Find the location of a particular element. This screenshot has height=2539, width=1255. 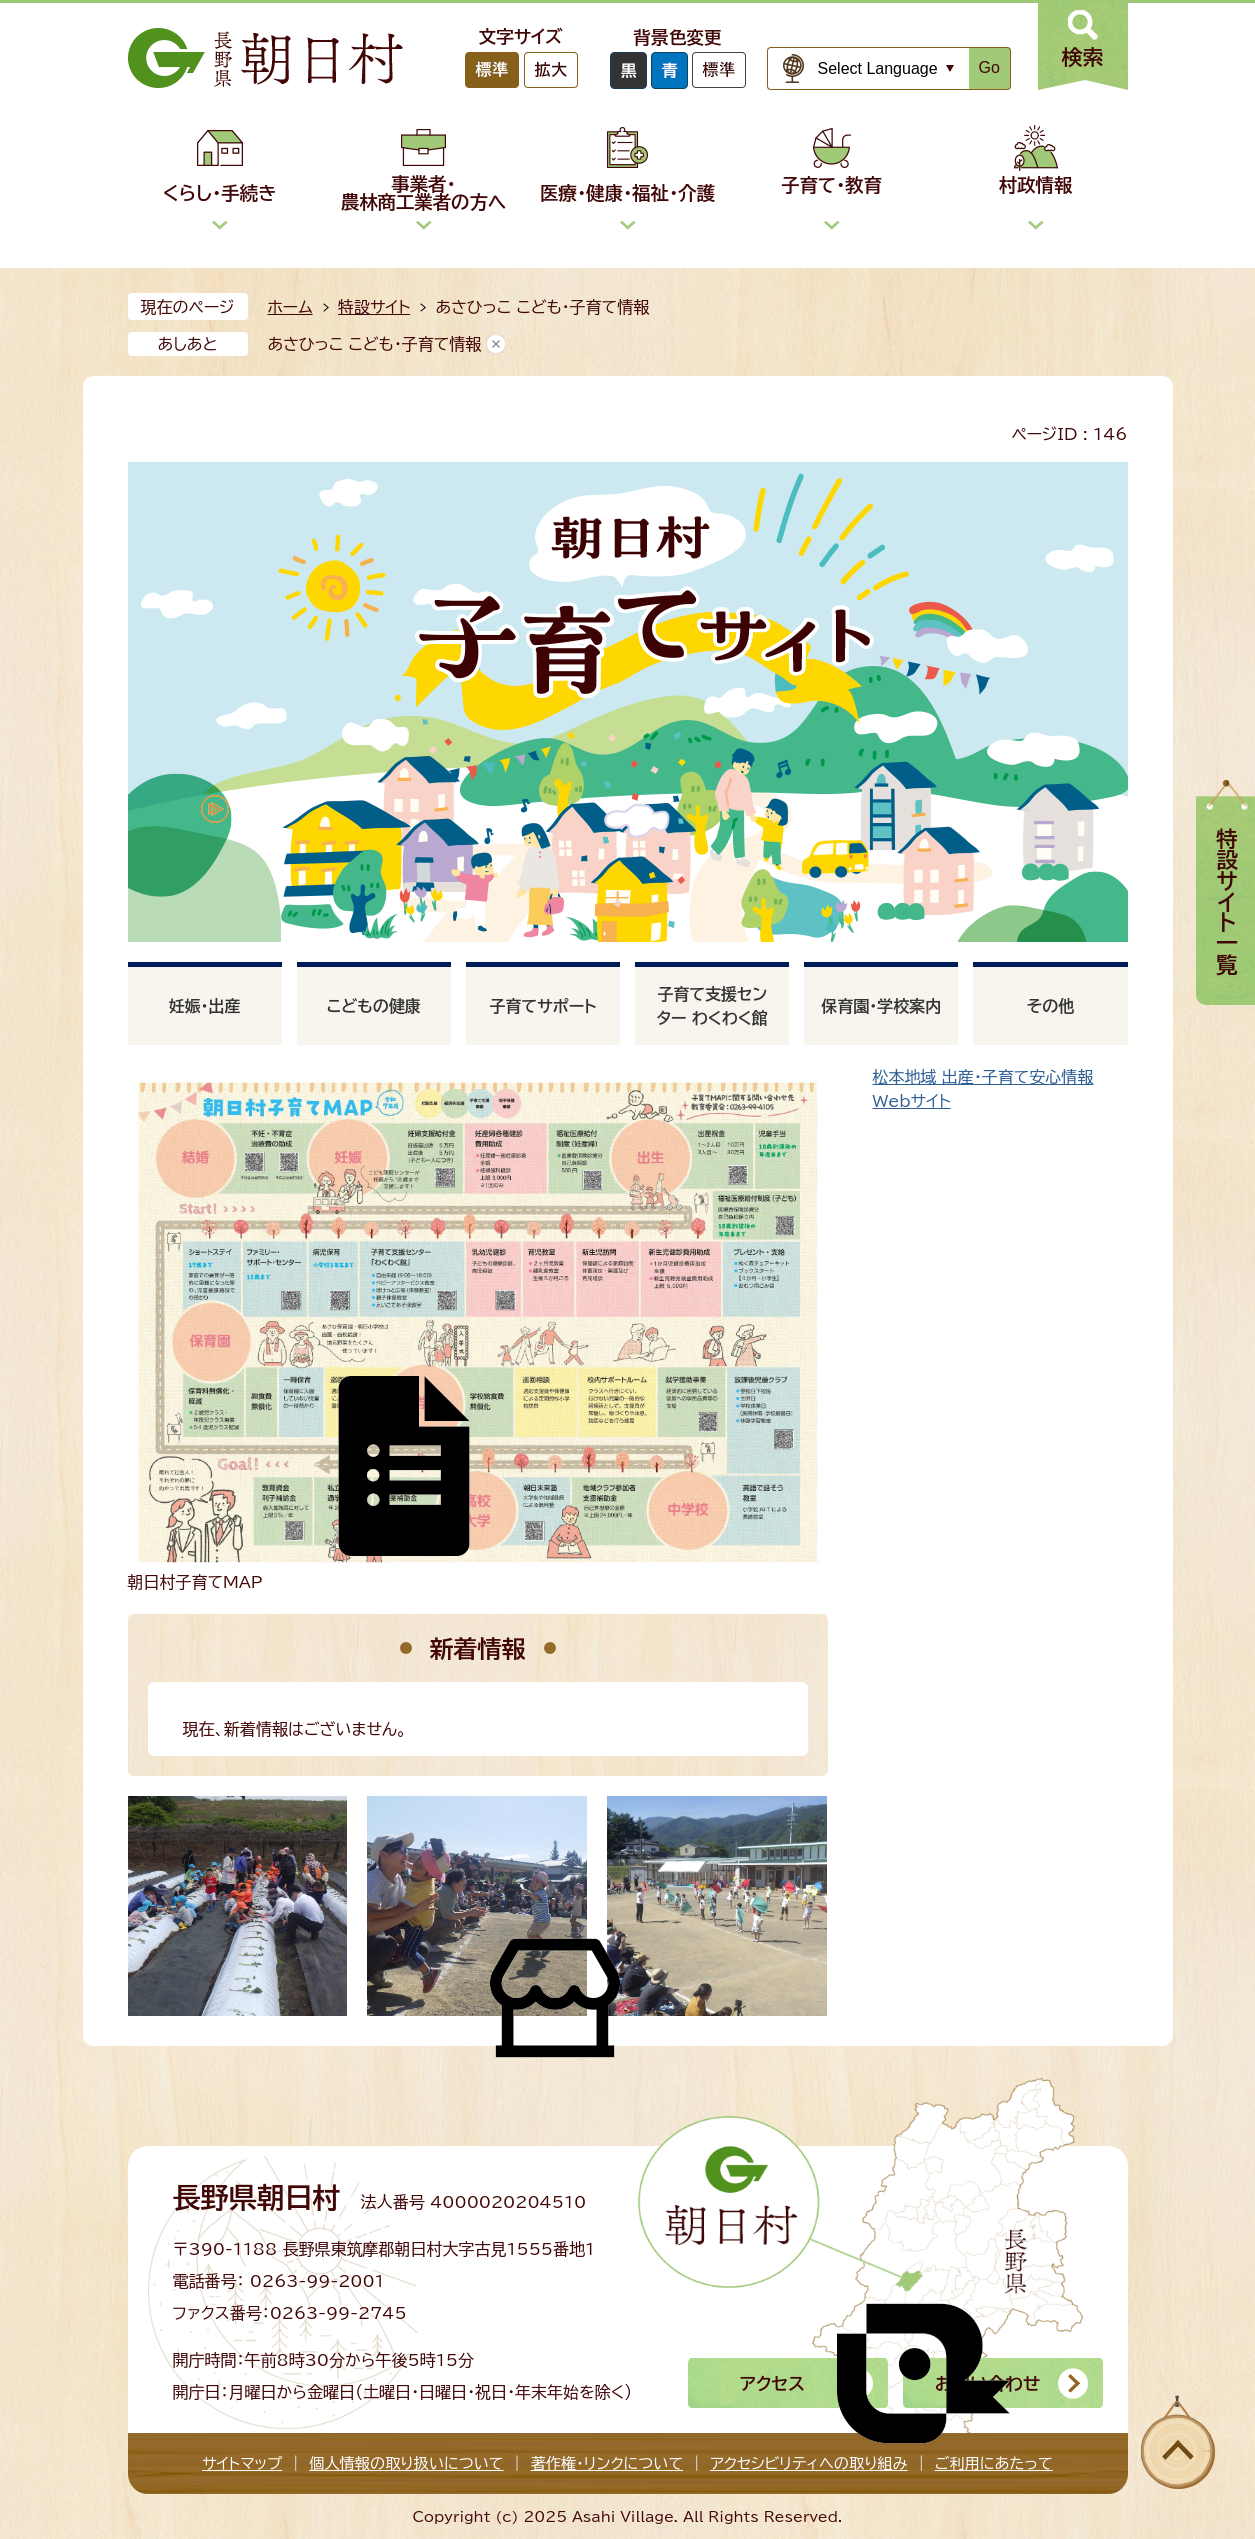

visit the online store is located at coordinates (555, 1998).